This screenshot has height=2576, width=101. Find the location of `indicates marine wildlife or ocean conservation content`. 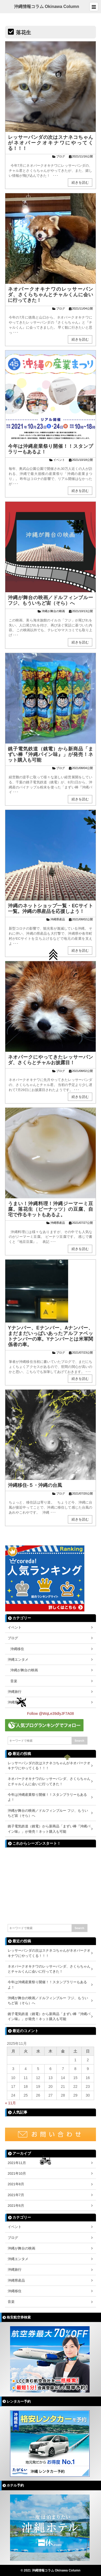

indicates marine wildlife or ocean conservation content is located at coordinates (26, 222).